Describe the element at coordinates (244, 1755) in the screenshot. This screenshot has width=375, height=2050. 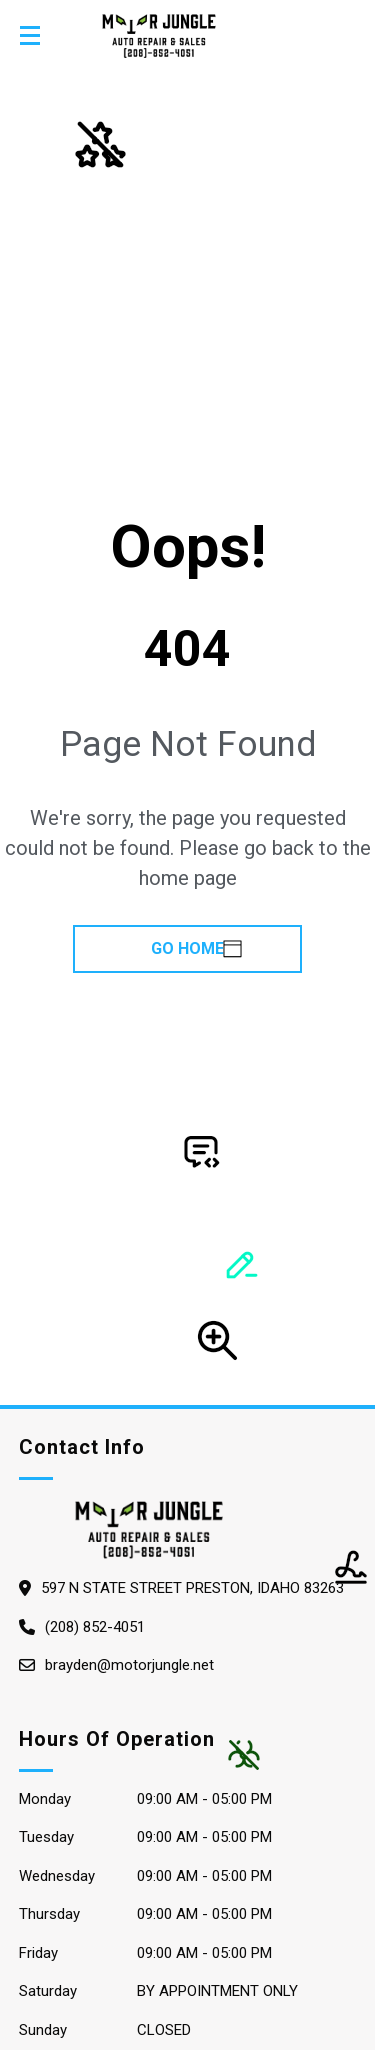
I see `indicates biohazard warning is disabled` at that location.